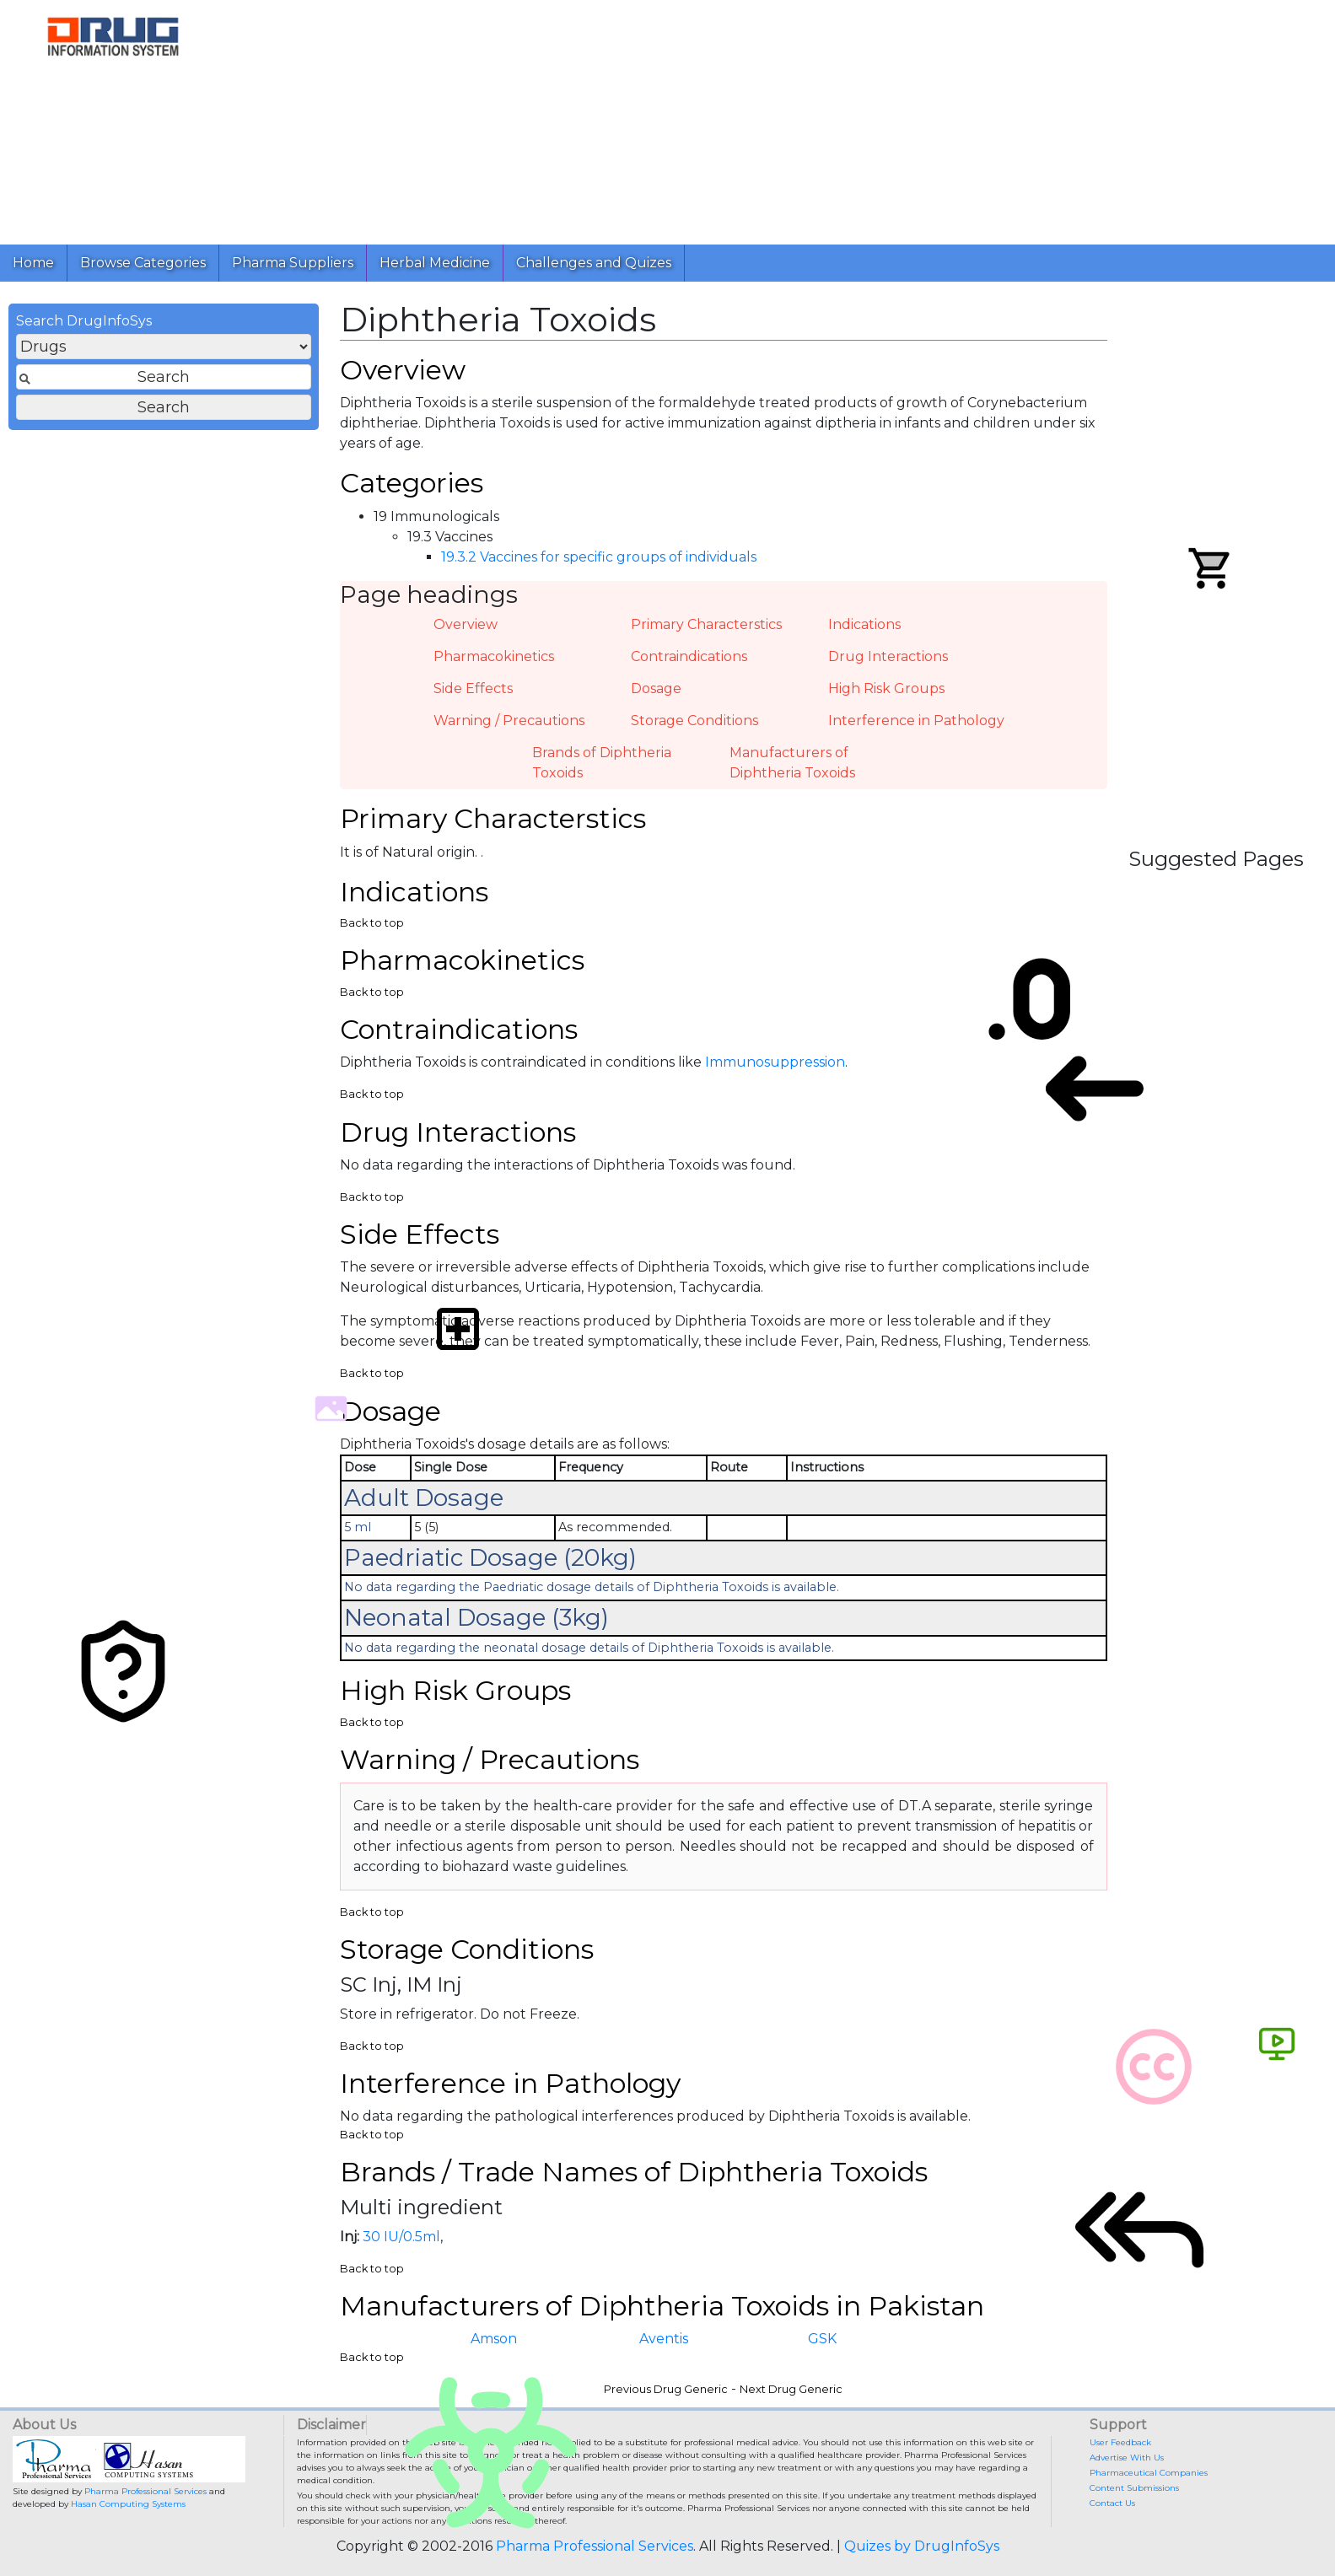 This screenshot has height=2576, width=1335. What do you see at coordinates (1139, 2227) in the screenshot?
I see `reply to all recipients of an email or message` at bounding box center [1139, 2227].